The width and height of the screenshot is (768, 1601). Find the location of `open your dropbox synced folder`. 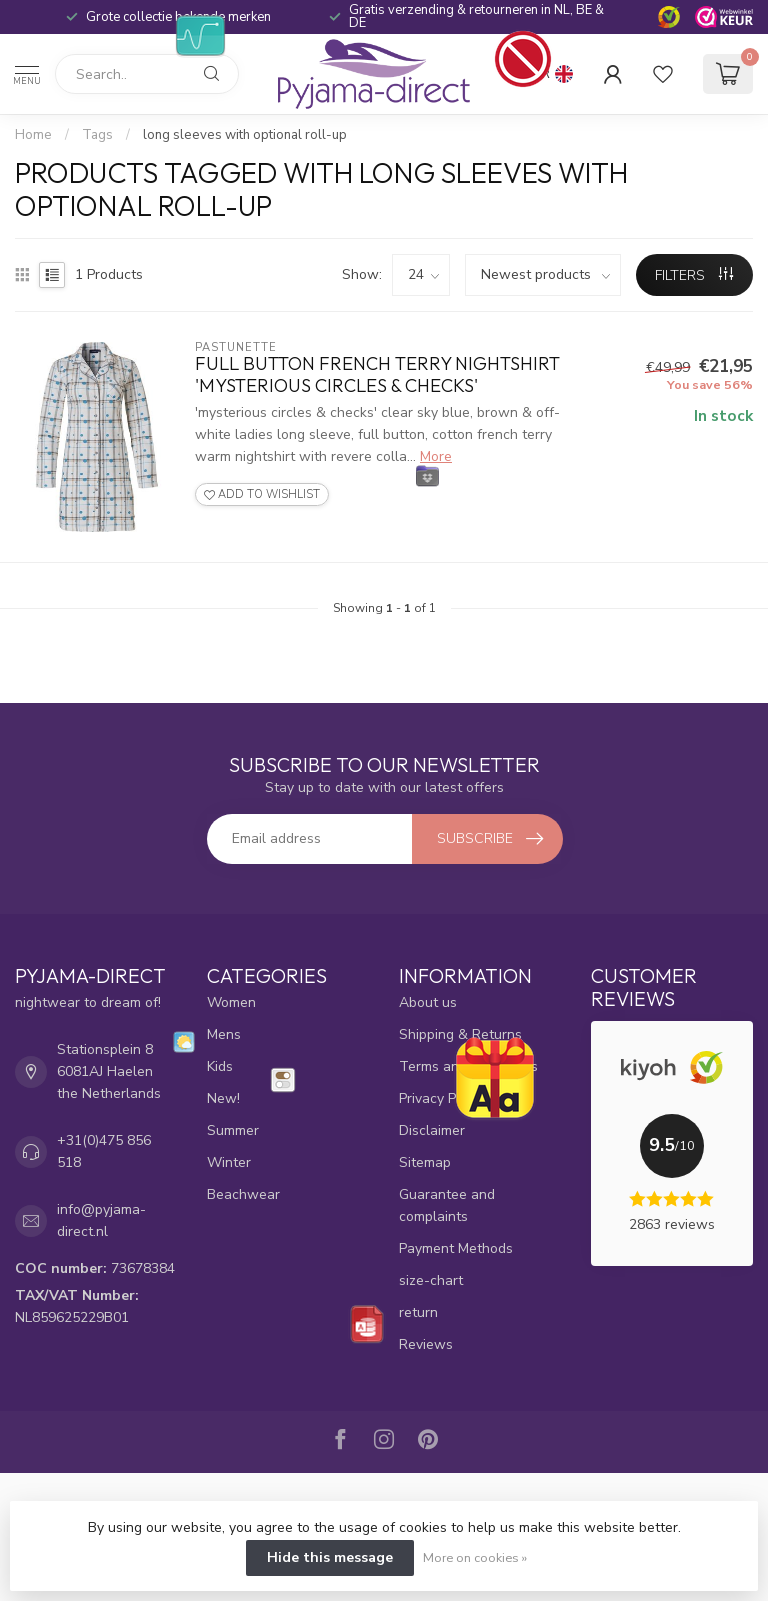

open your dropbox synced folder is located at coordinates (427, 475).